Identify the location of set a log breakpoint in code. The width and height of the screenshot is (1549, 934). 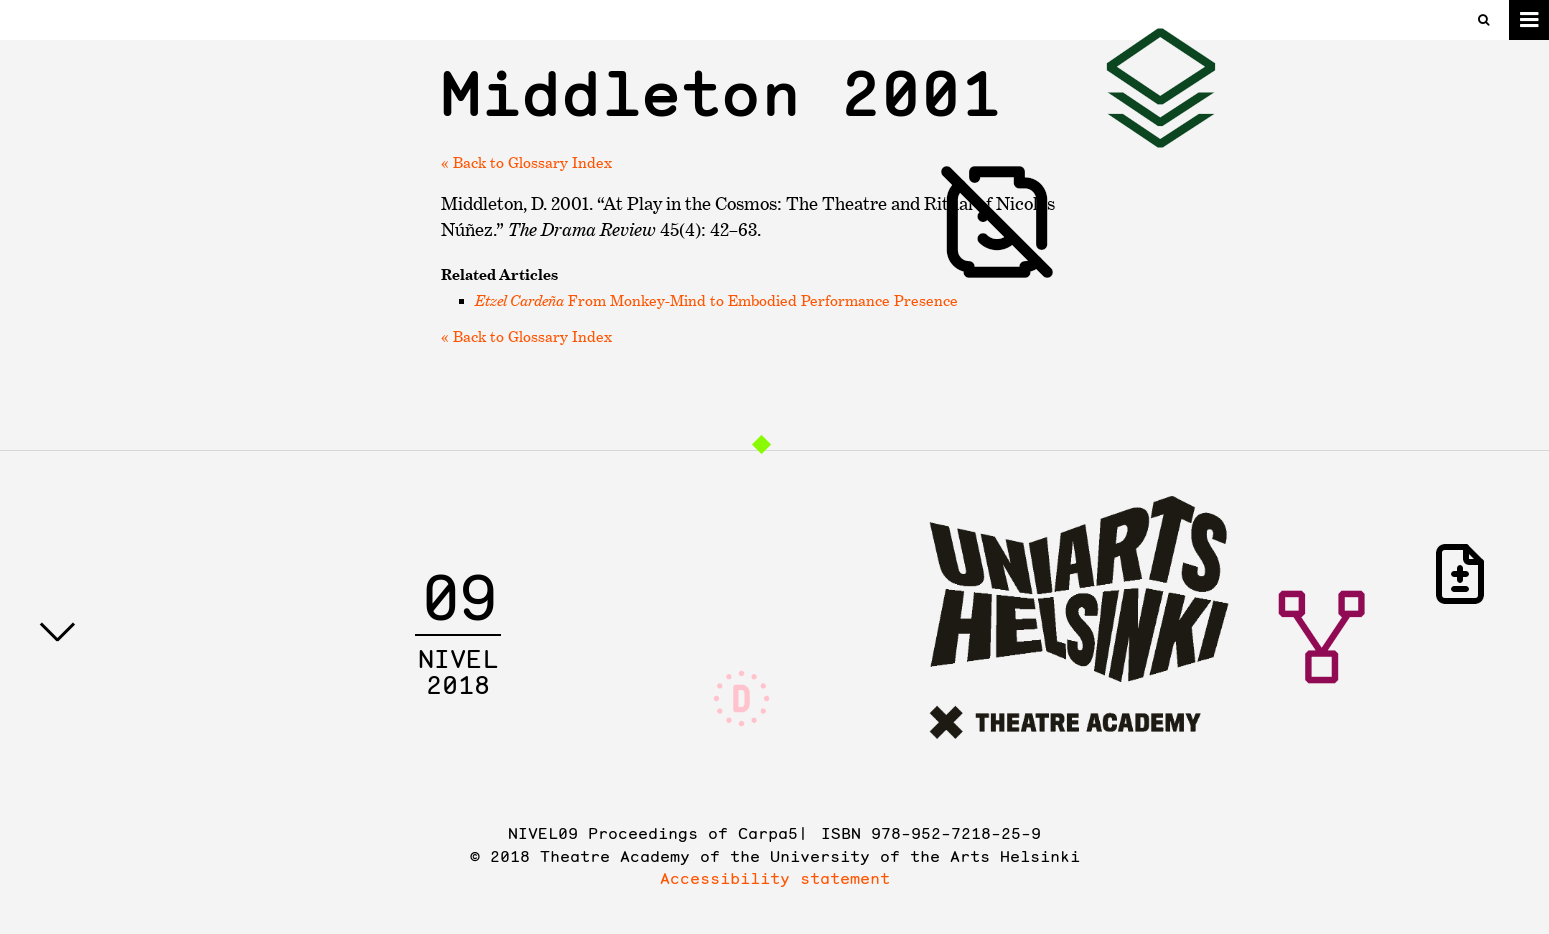
(761, 444).